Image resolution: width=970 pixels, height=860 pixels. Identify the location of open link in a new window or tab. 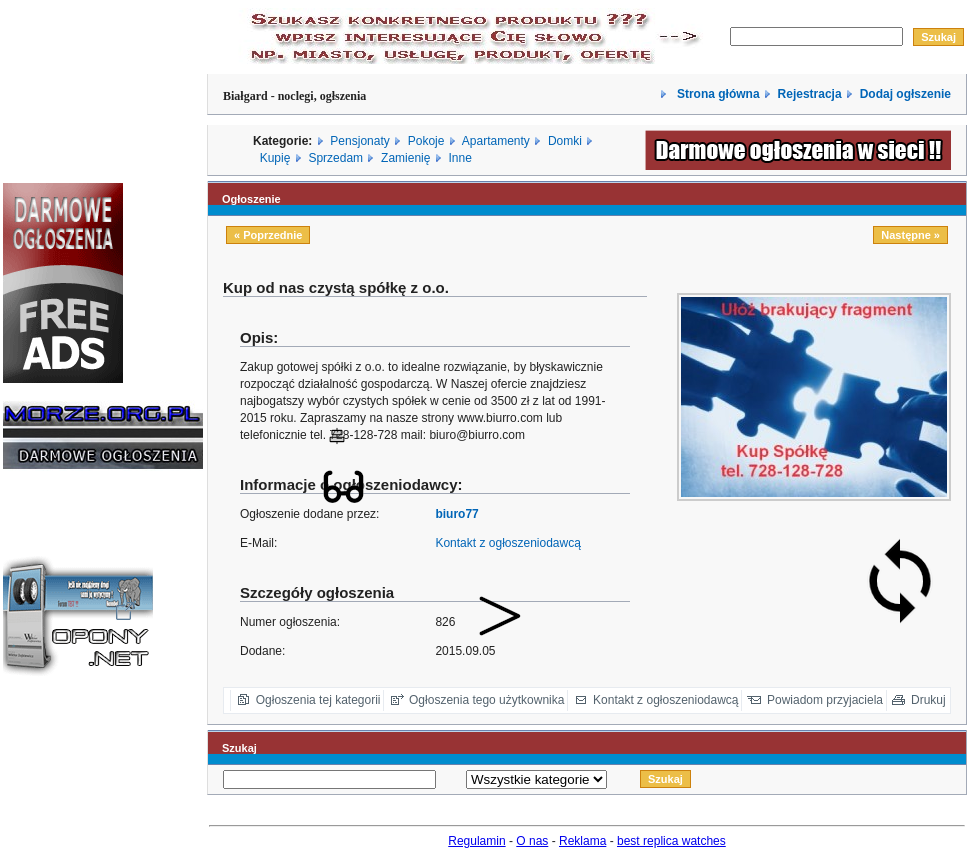
(125, 611).